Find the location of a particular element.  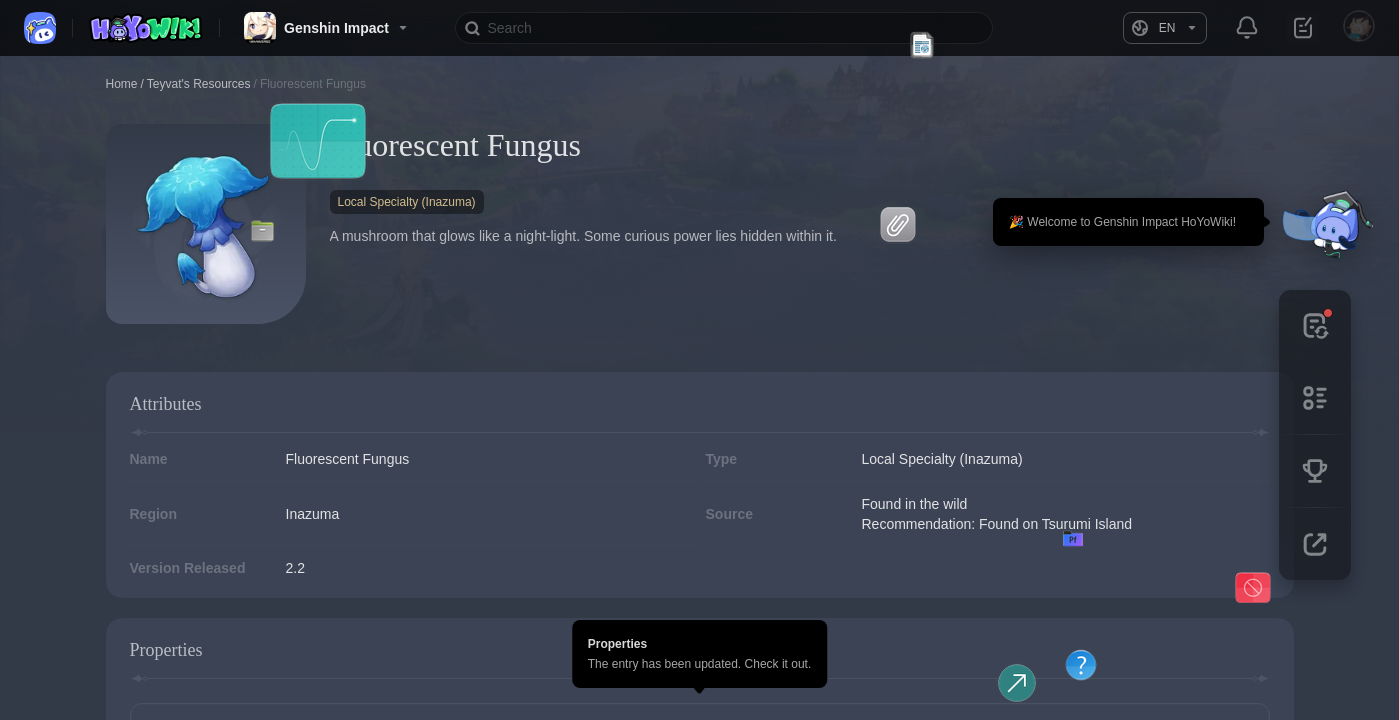

open Adobe Portfolio project folder is located at coordinates (1073, 539).